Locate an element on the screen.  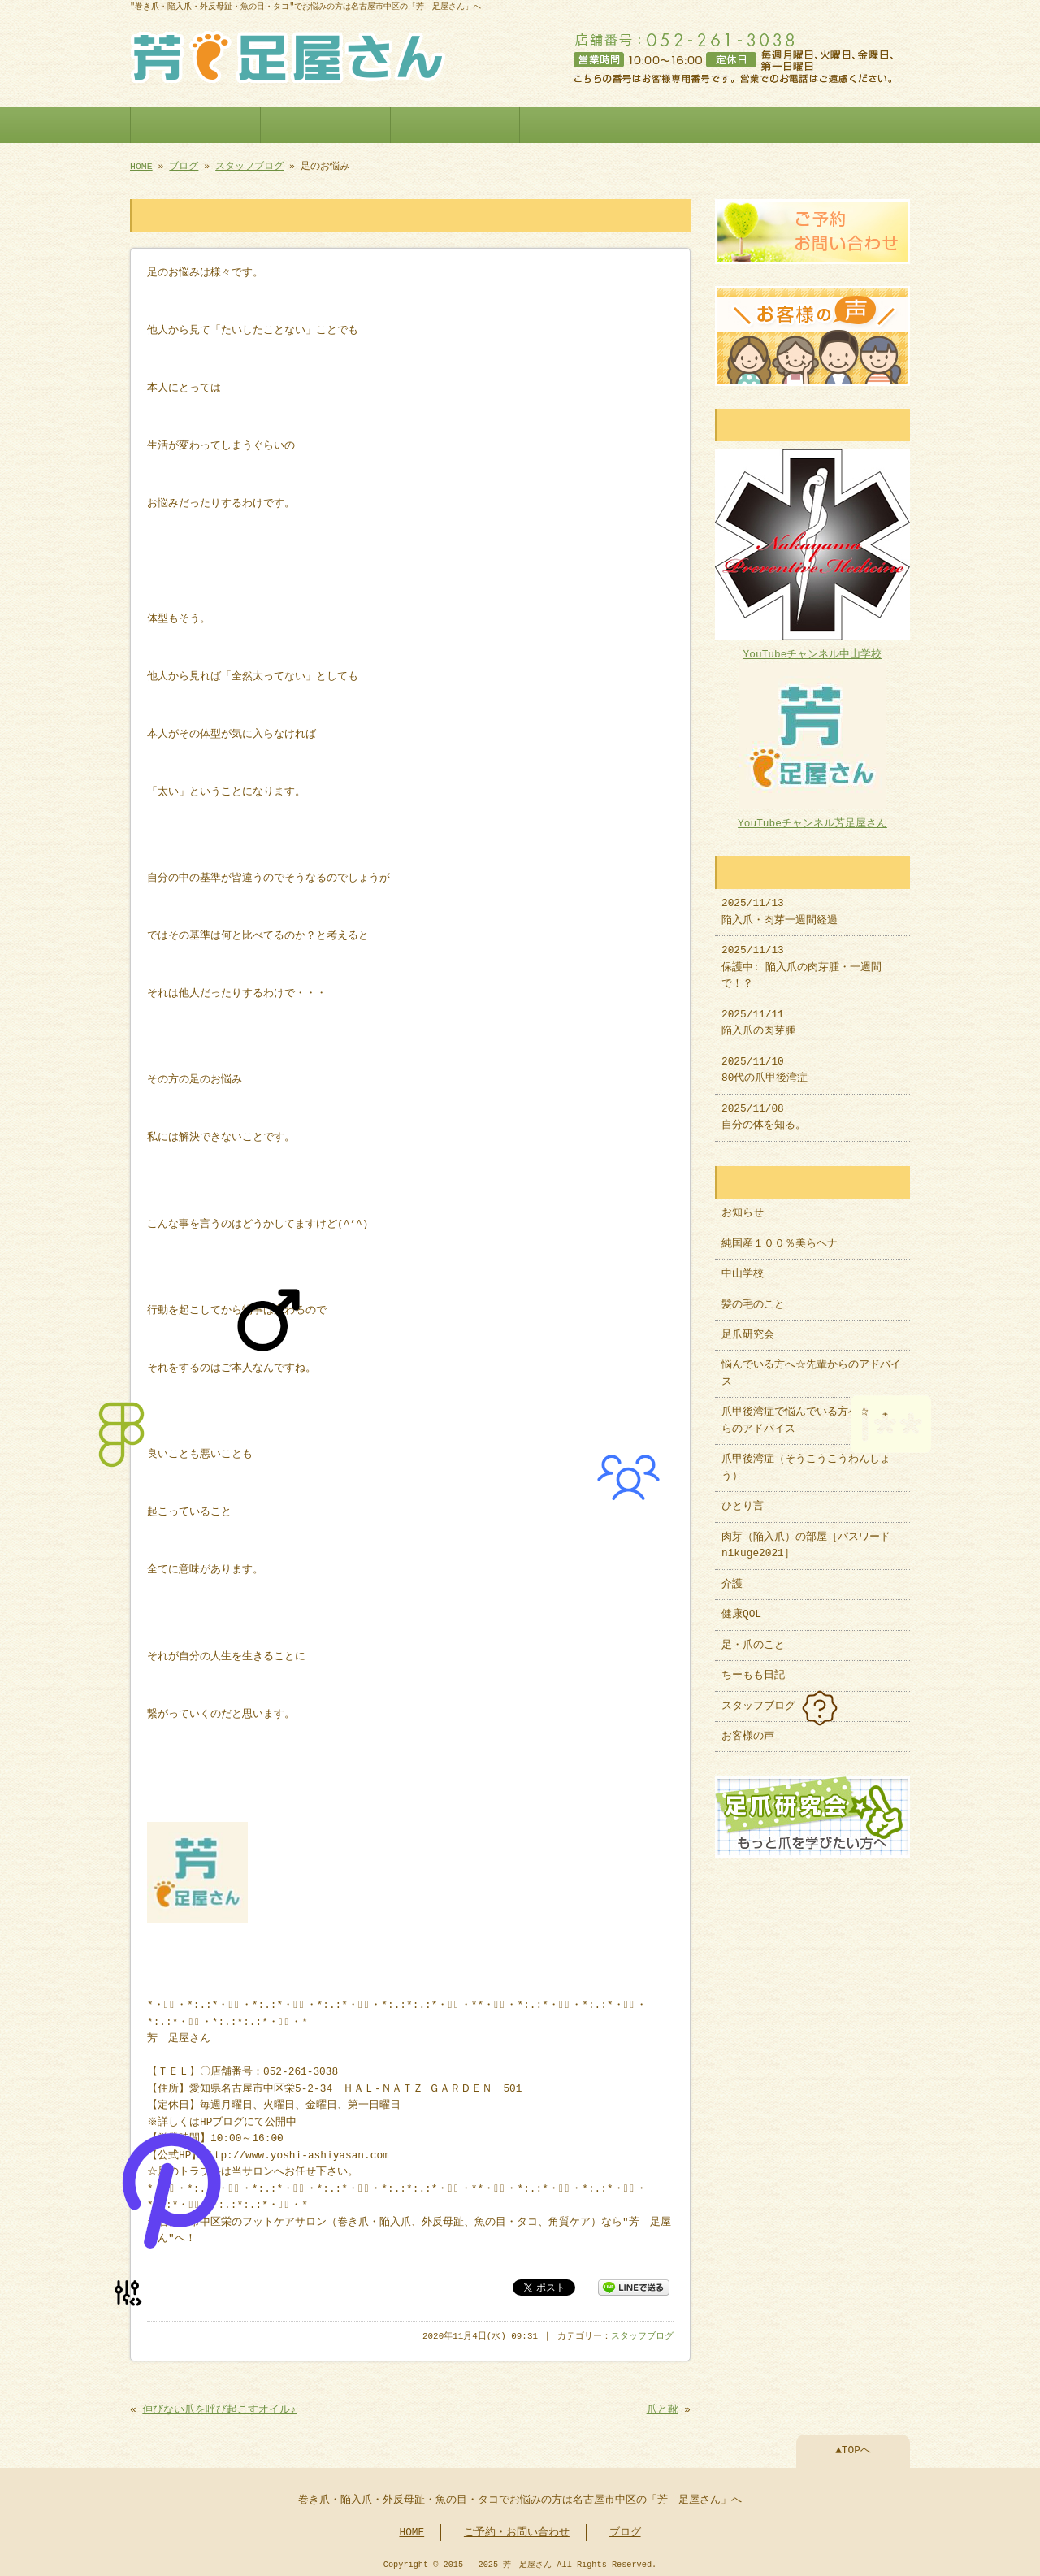
open Pinterest app is located at coordinates (167, 2191).